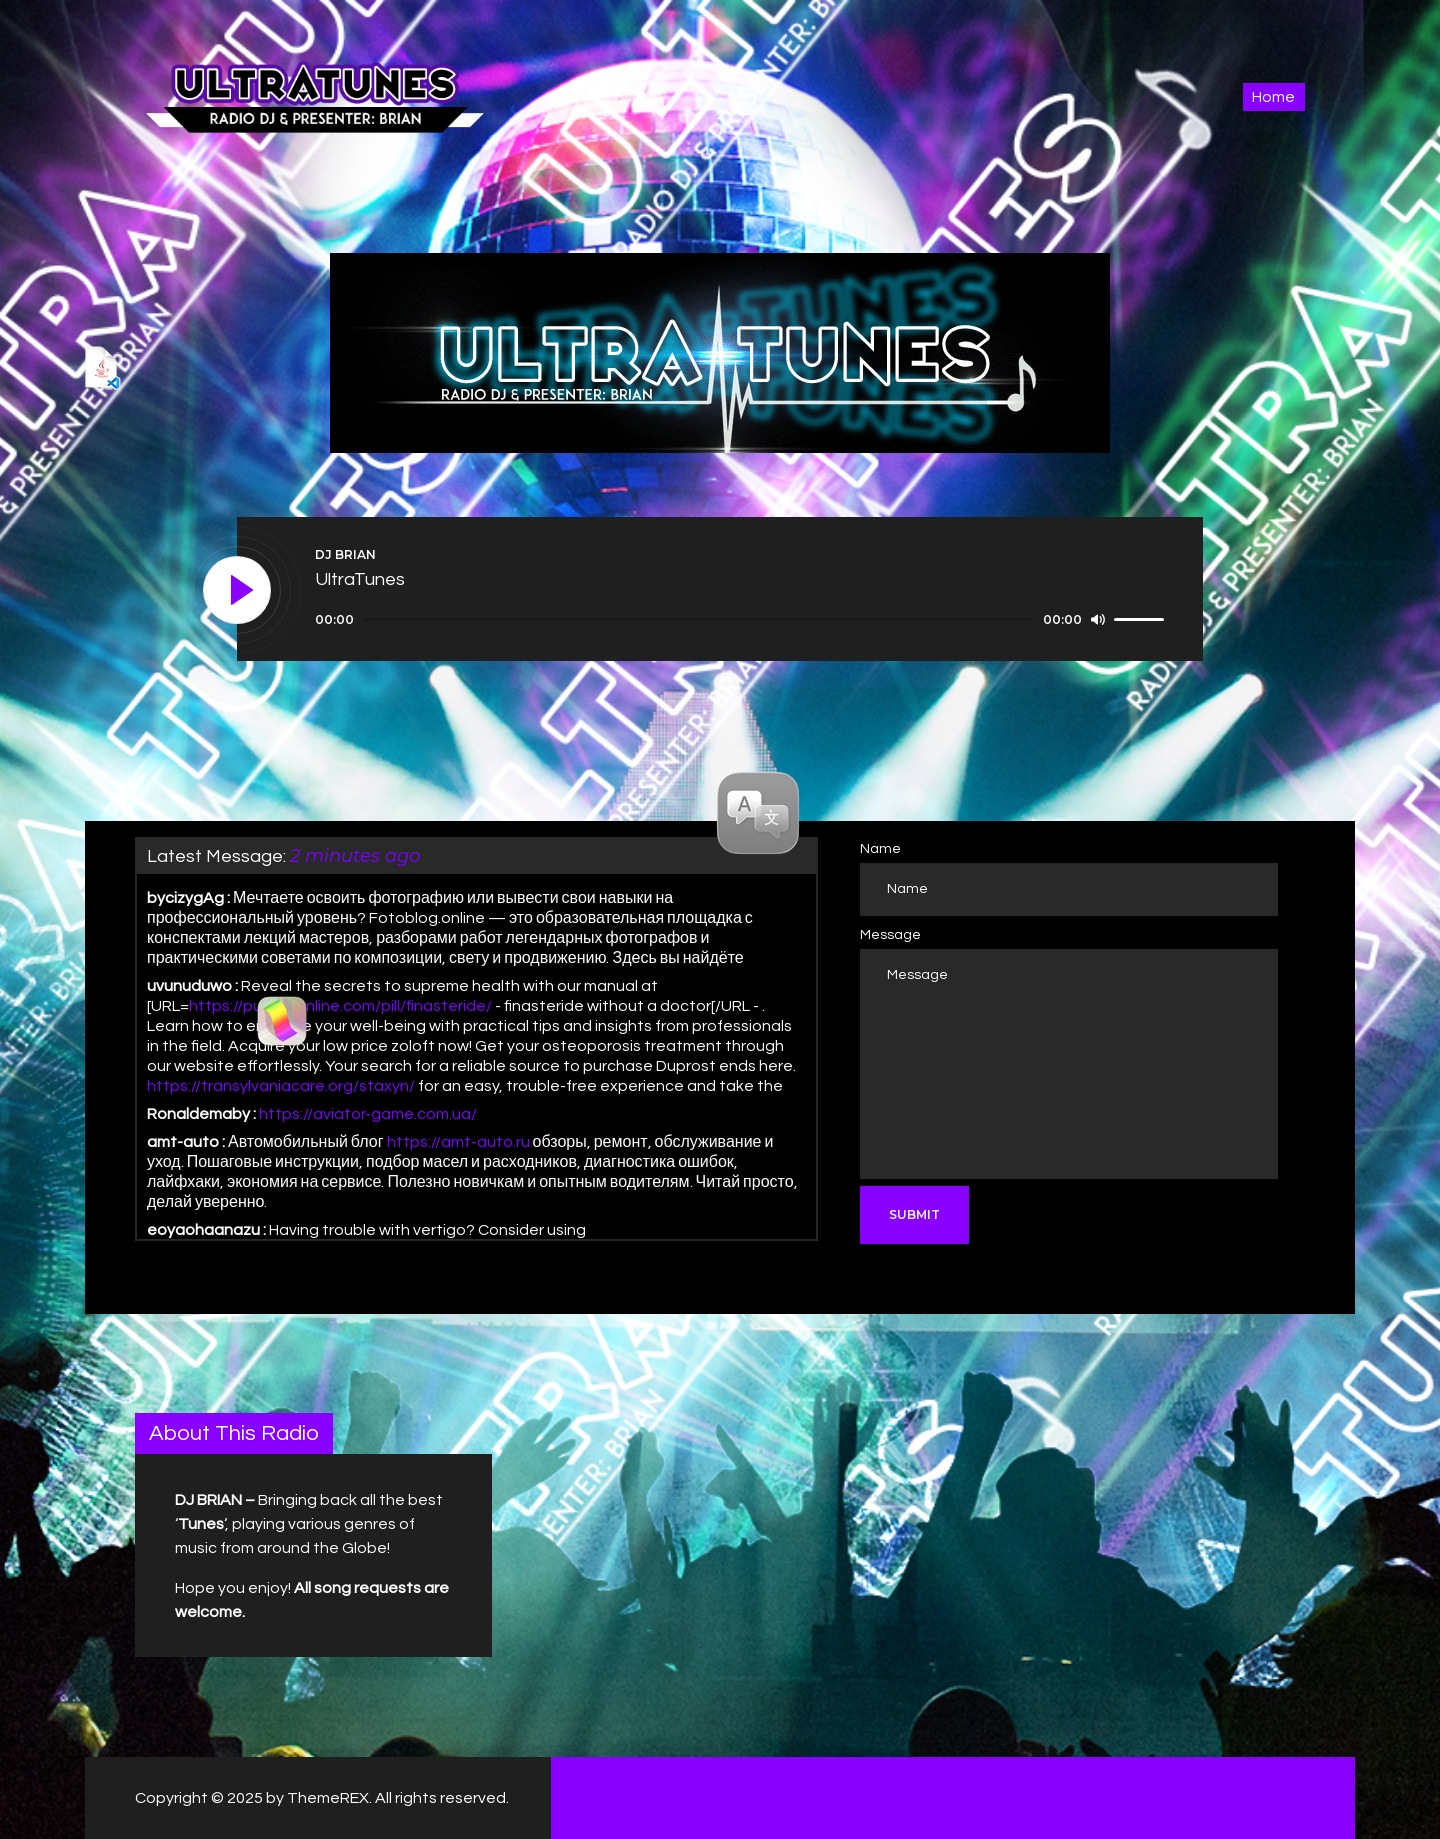 The height and width of the screenshot is (1839, 1440). Describe the element at coordinates (282, 1021) in the screenshot. I see `open grapher to plot mathematical equations` at that location.